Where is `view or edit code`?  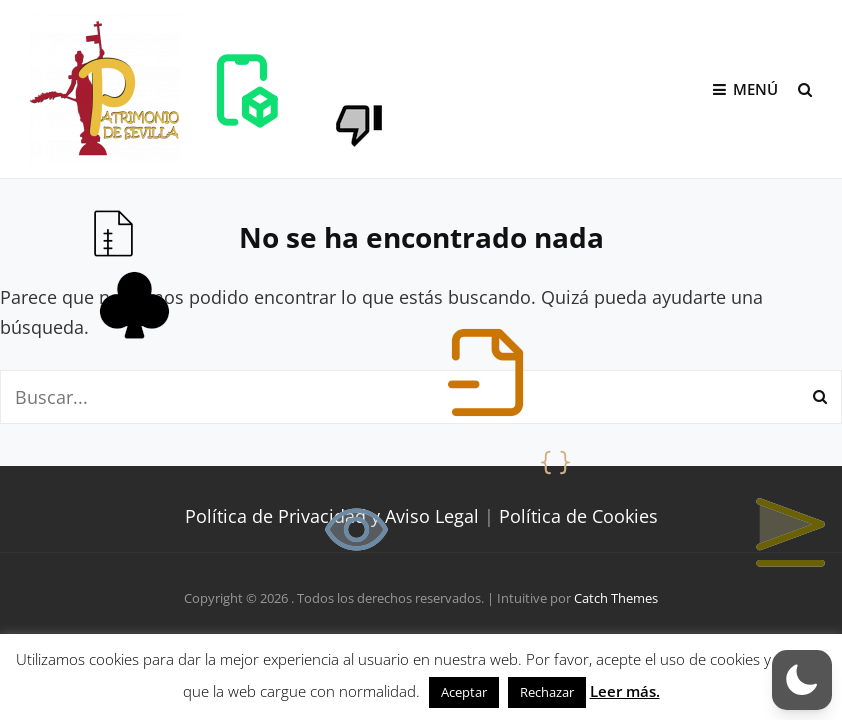 view or edit code is located at coordinates (555, 462).